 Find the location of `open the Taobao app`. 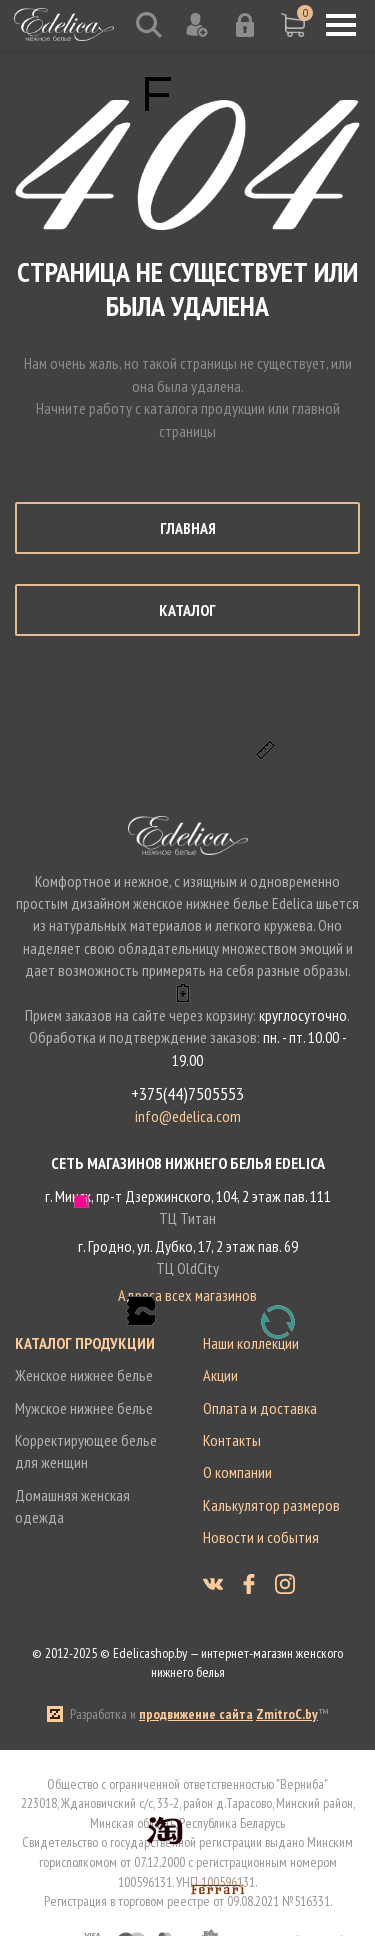

open the Taobao app is located at coordinates (164, 1830).